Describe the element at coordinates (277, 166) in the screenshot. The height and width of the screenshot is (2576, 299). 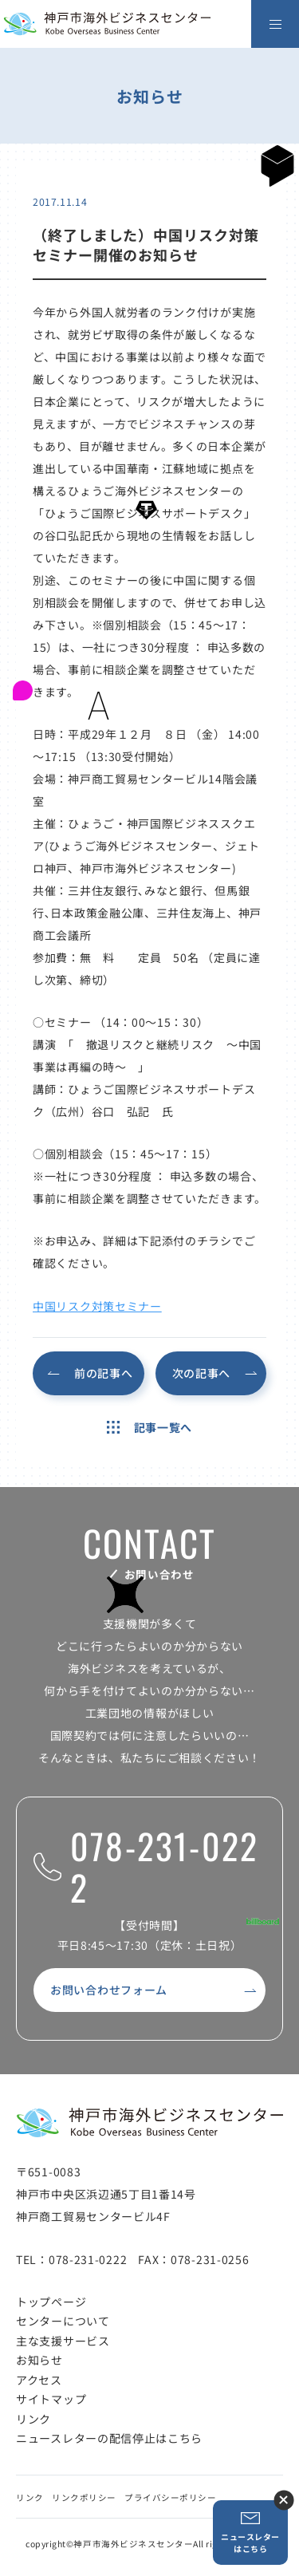
I see `access Google Dialogflow conversational AI platform` at that location.